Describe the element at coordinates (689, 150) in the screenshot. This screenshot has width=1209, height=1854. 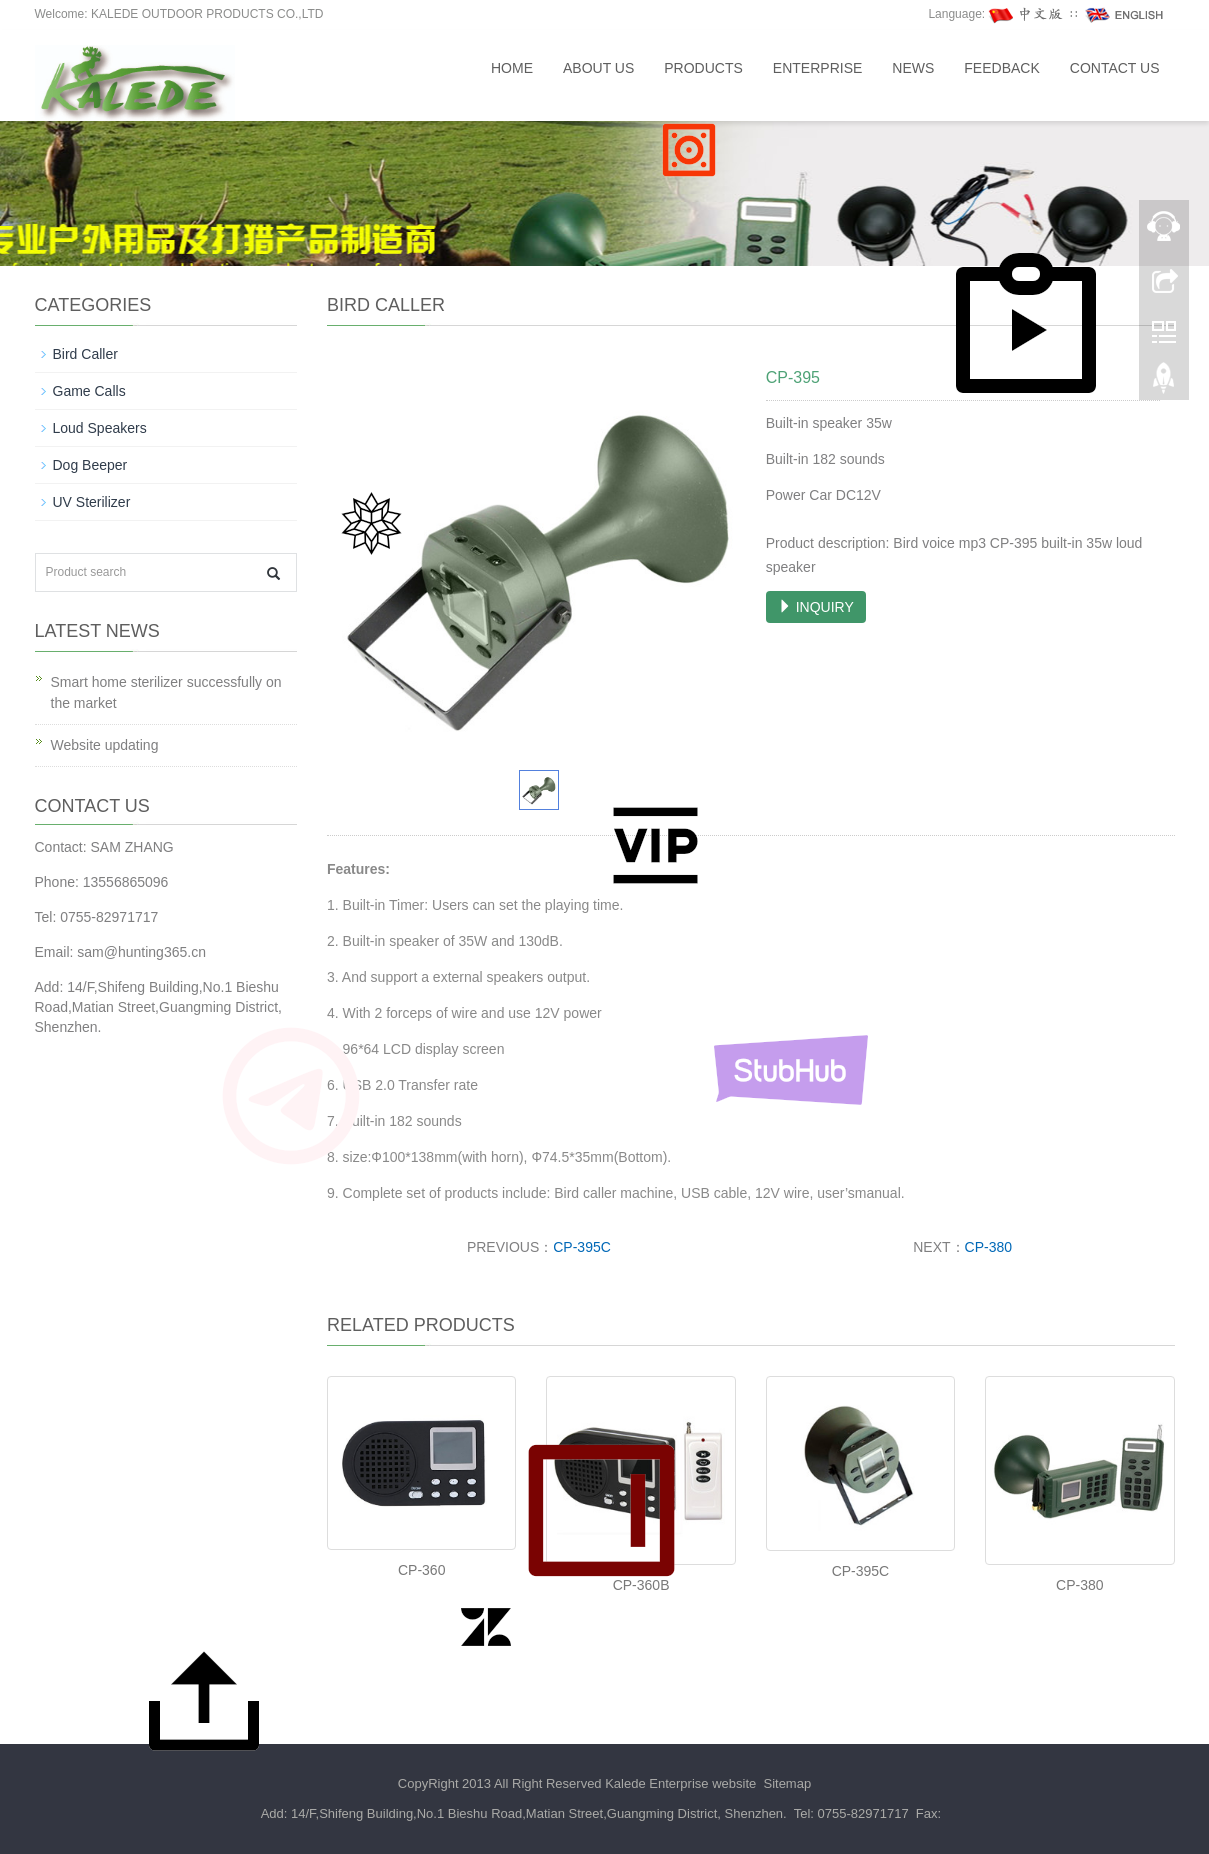
I see `audio speaker or sound output device` at that location.